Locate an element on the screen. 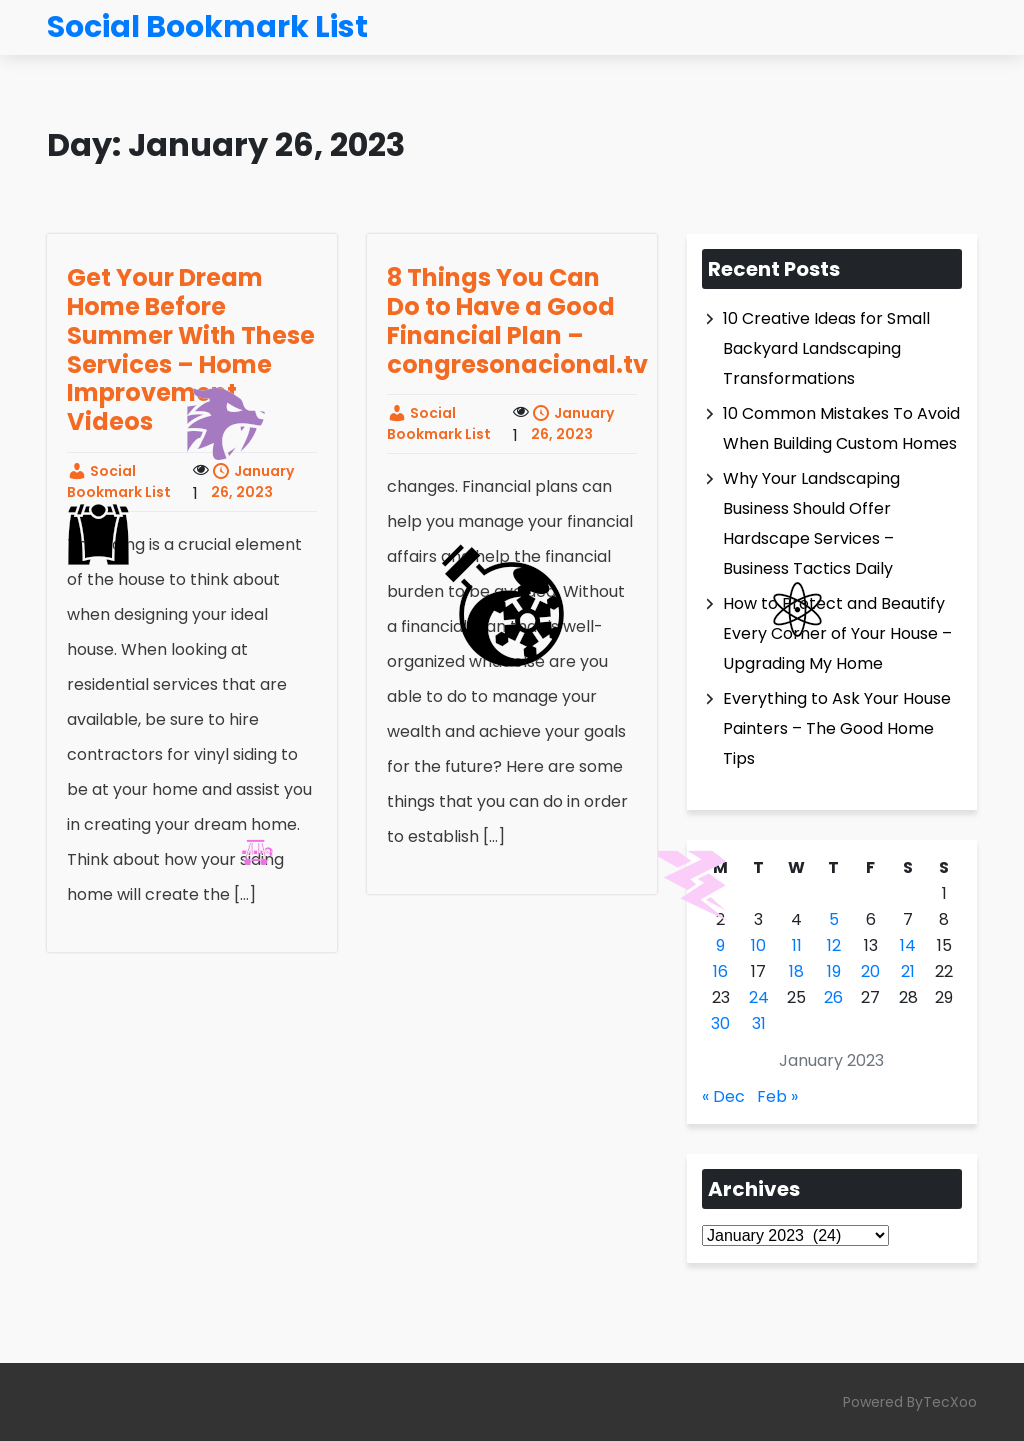 This screenshot has width=1024, height=1441. equip basic armor or clothing item is located at coordinates (98, 534).